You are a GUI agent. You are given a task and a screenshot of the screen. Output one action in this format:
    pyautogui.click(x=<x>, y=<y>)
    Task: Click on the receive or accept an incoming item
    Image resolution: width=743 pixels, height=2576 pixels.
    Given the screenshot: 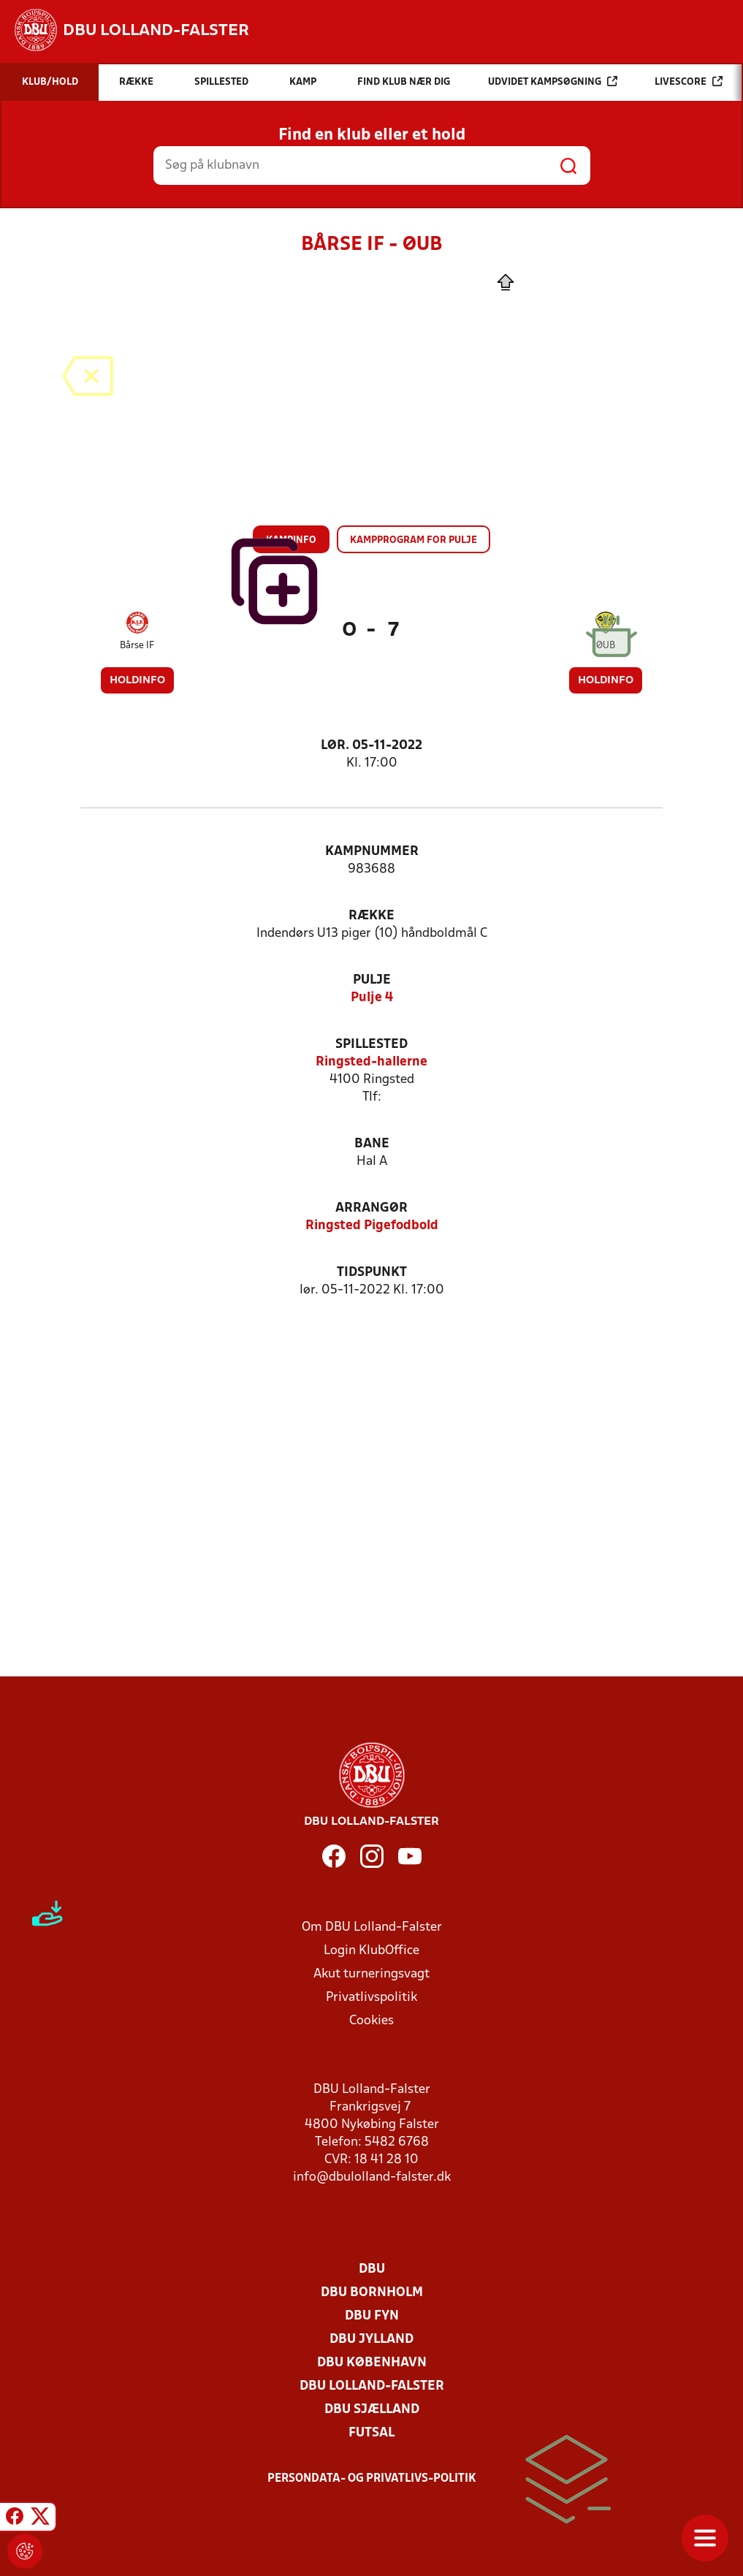 What is the action you would take?
    pyautogui.click(x=48, y=1915)
    